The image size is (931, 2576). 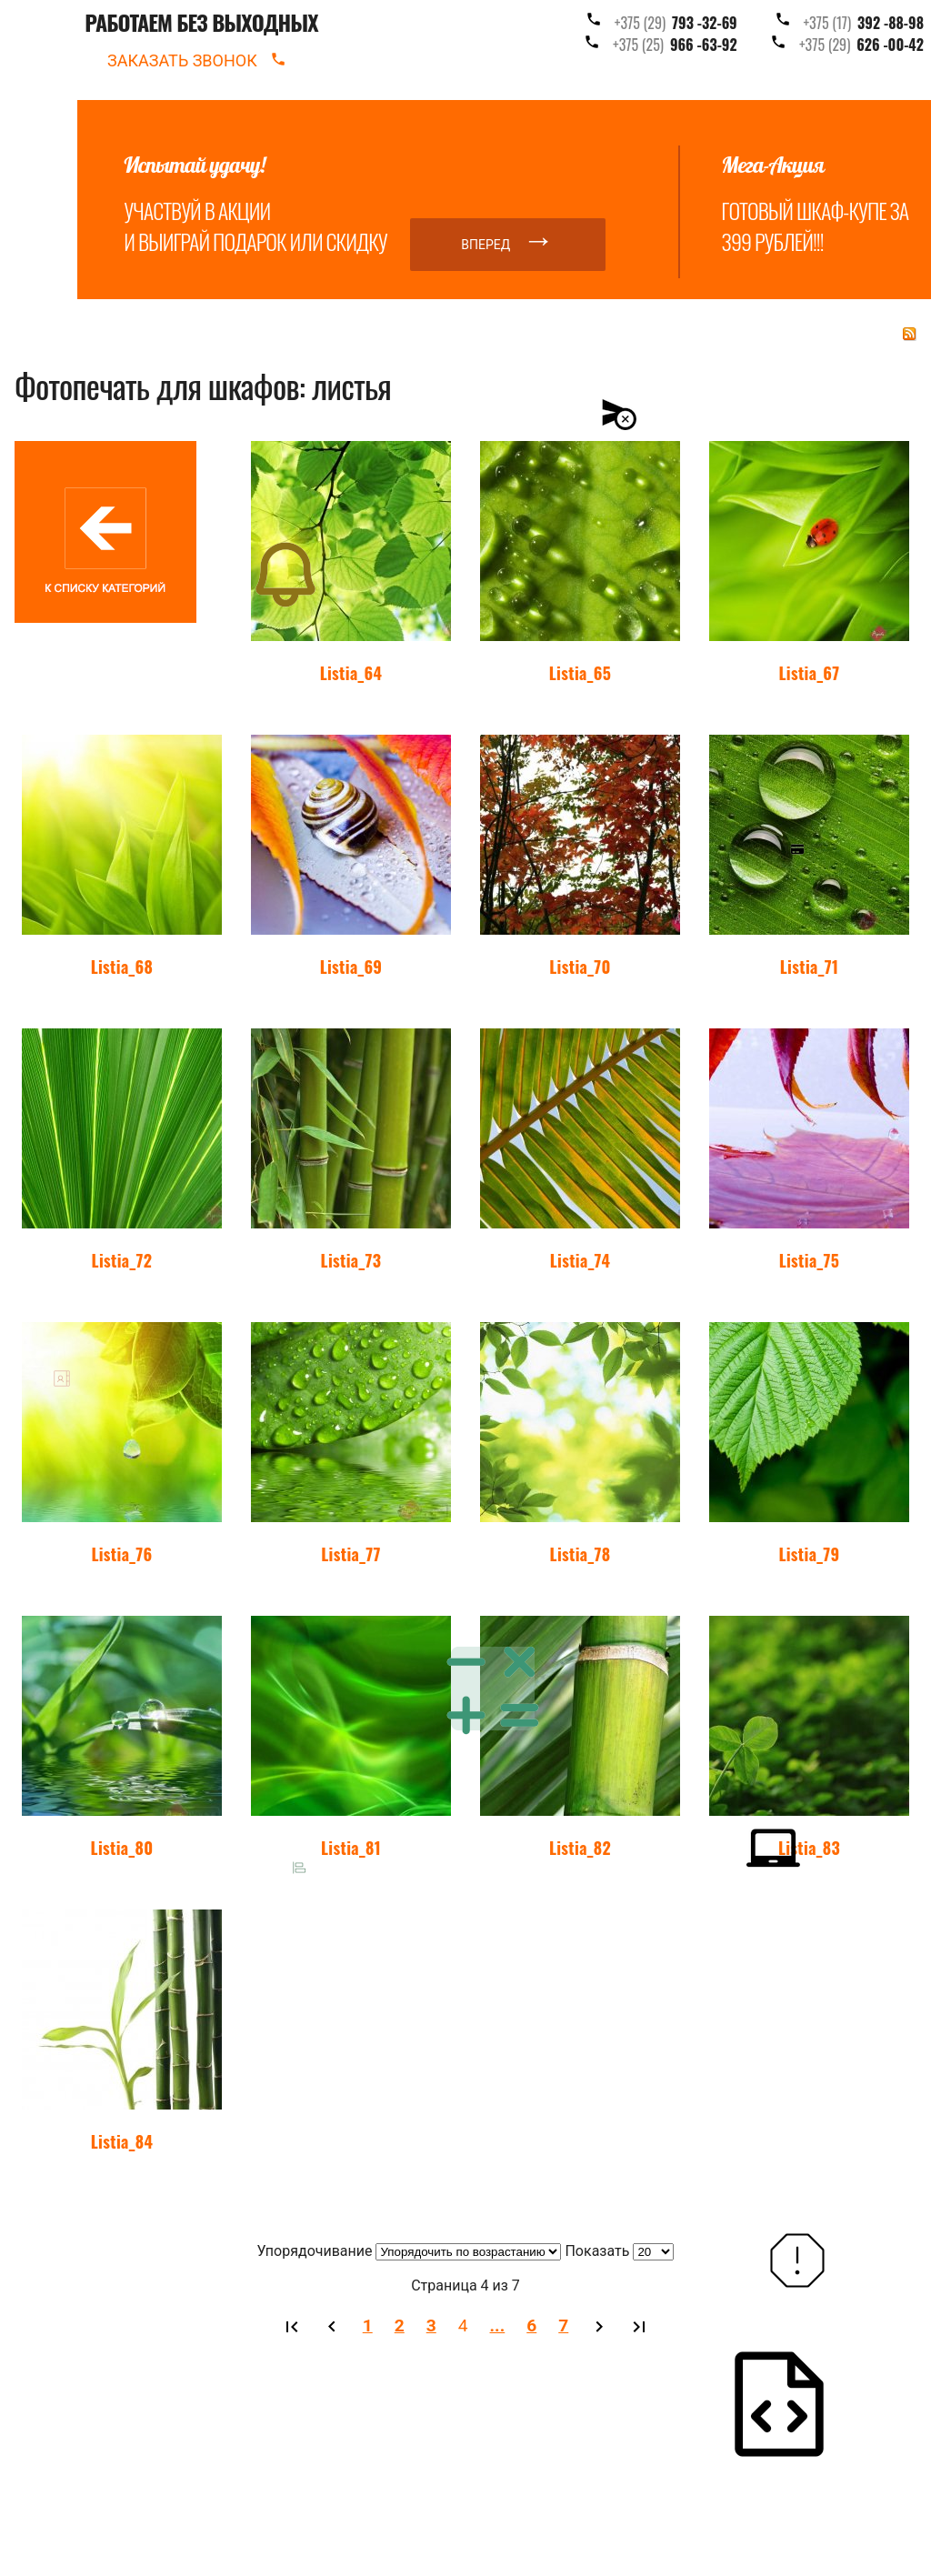 I want to click on access your contacts or address book, so click(x=62, y=1378).